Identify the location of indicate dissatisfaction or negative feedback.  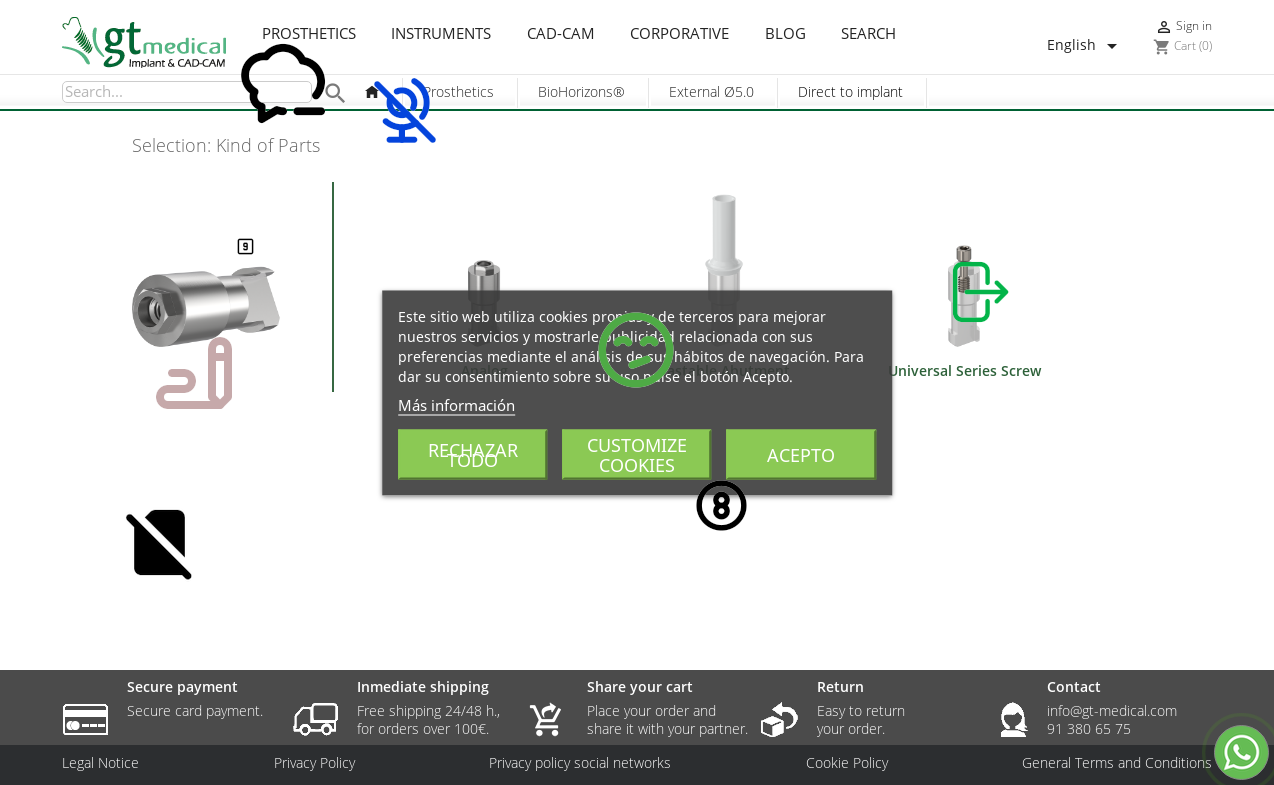
(636, 350).